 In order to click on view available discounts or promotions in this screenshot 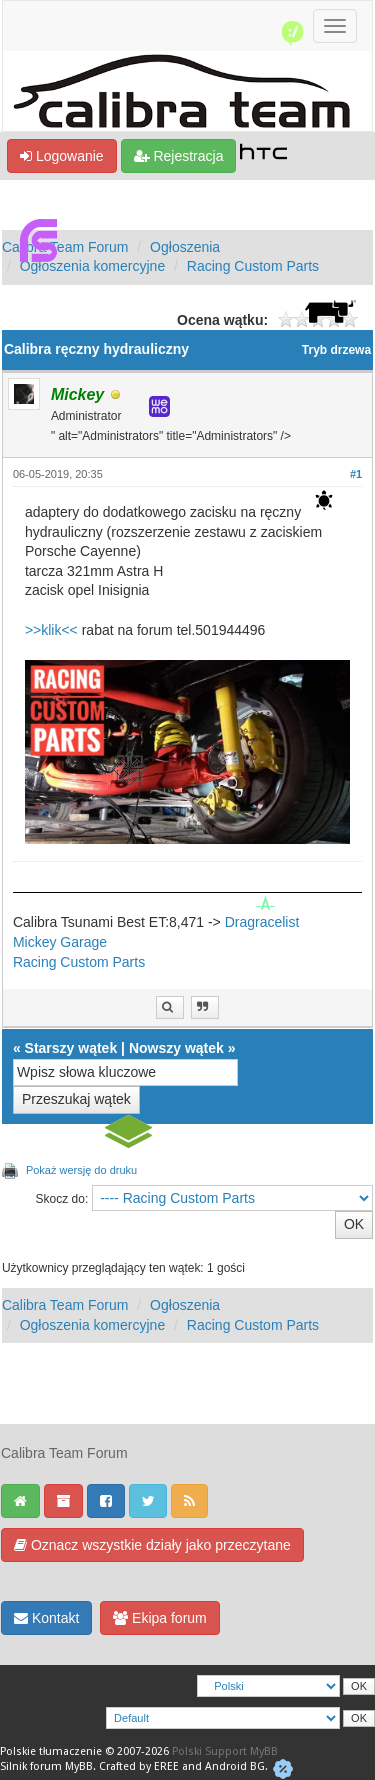, I will do `click(283, 1769)`.